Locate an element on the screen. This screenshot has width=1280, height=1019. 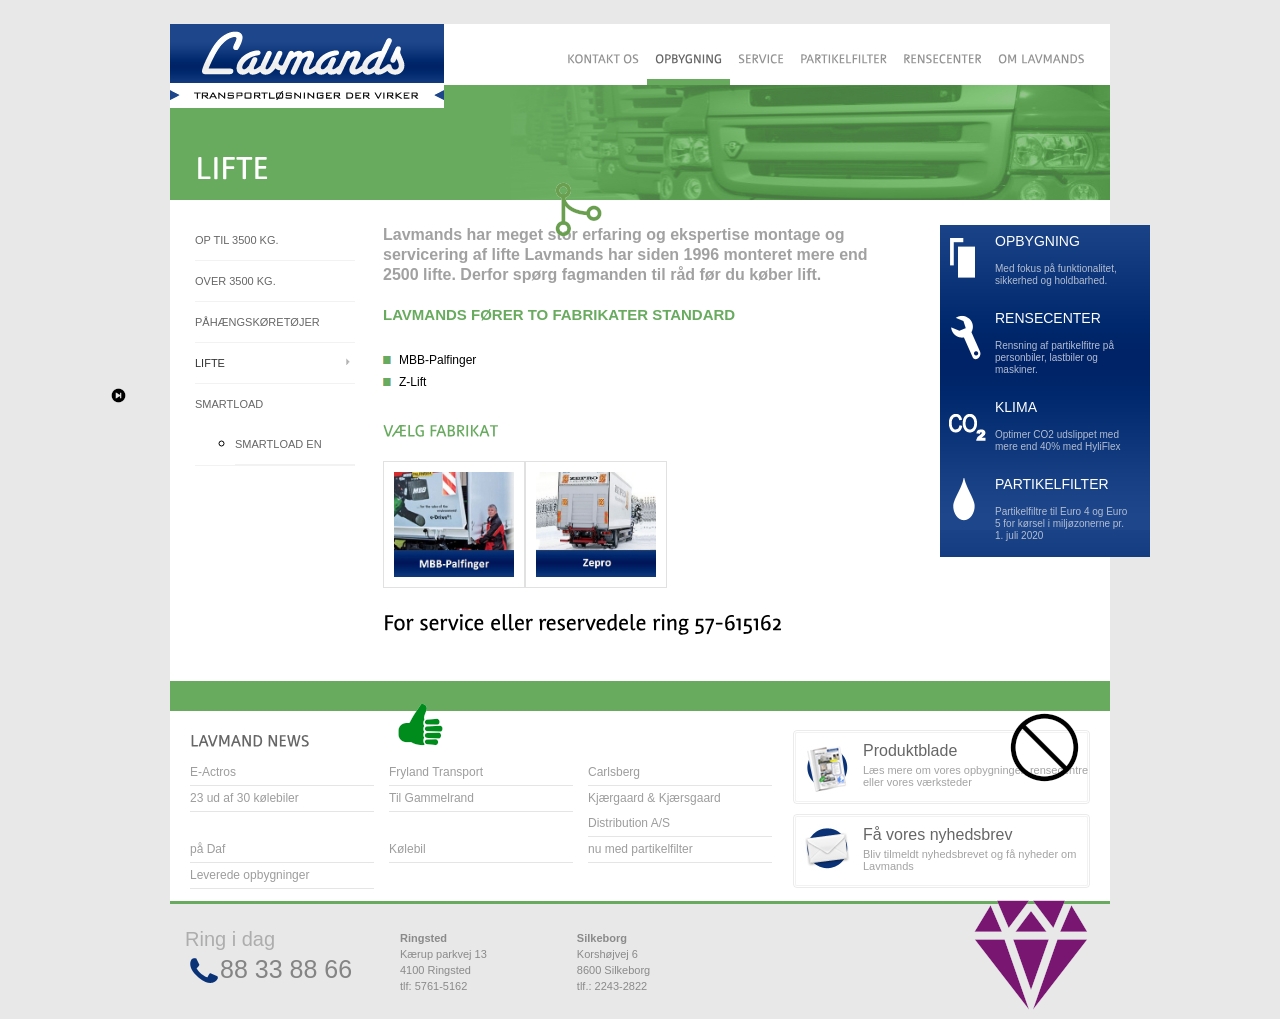
indicates a blocked or prohibited action is located at coordinates (1044, 747).